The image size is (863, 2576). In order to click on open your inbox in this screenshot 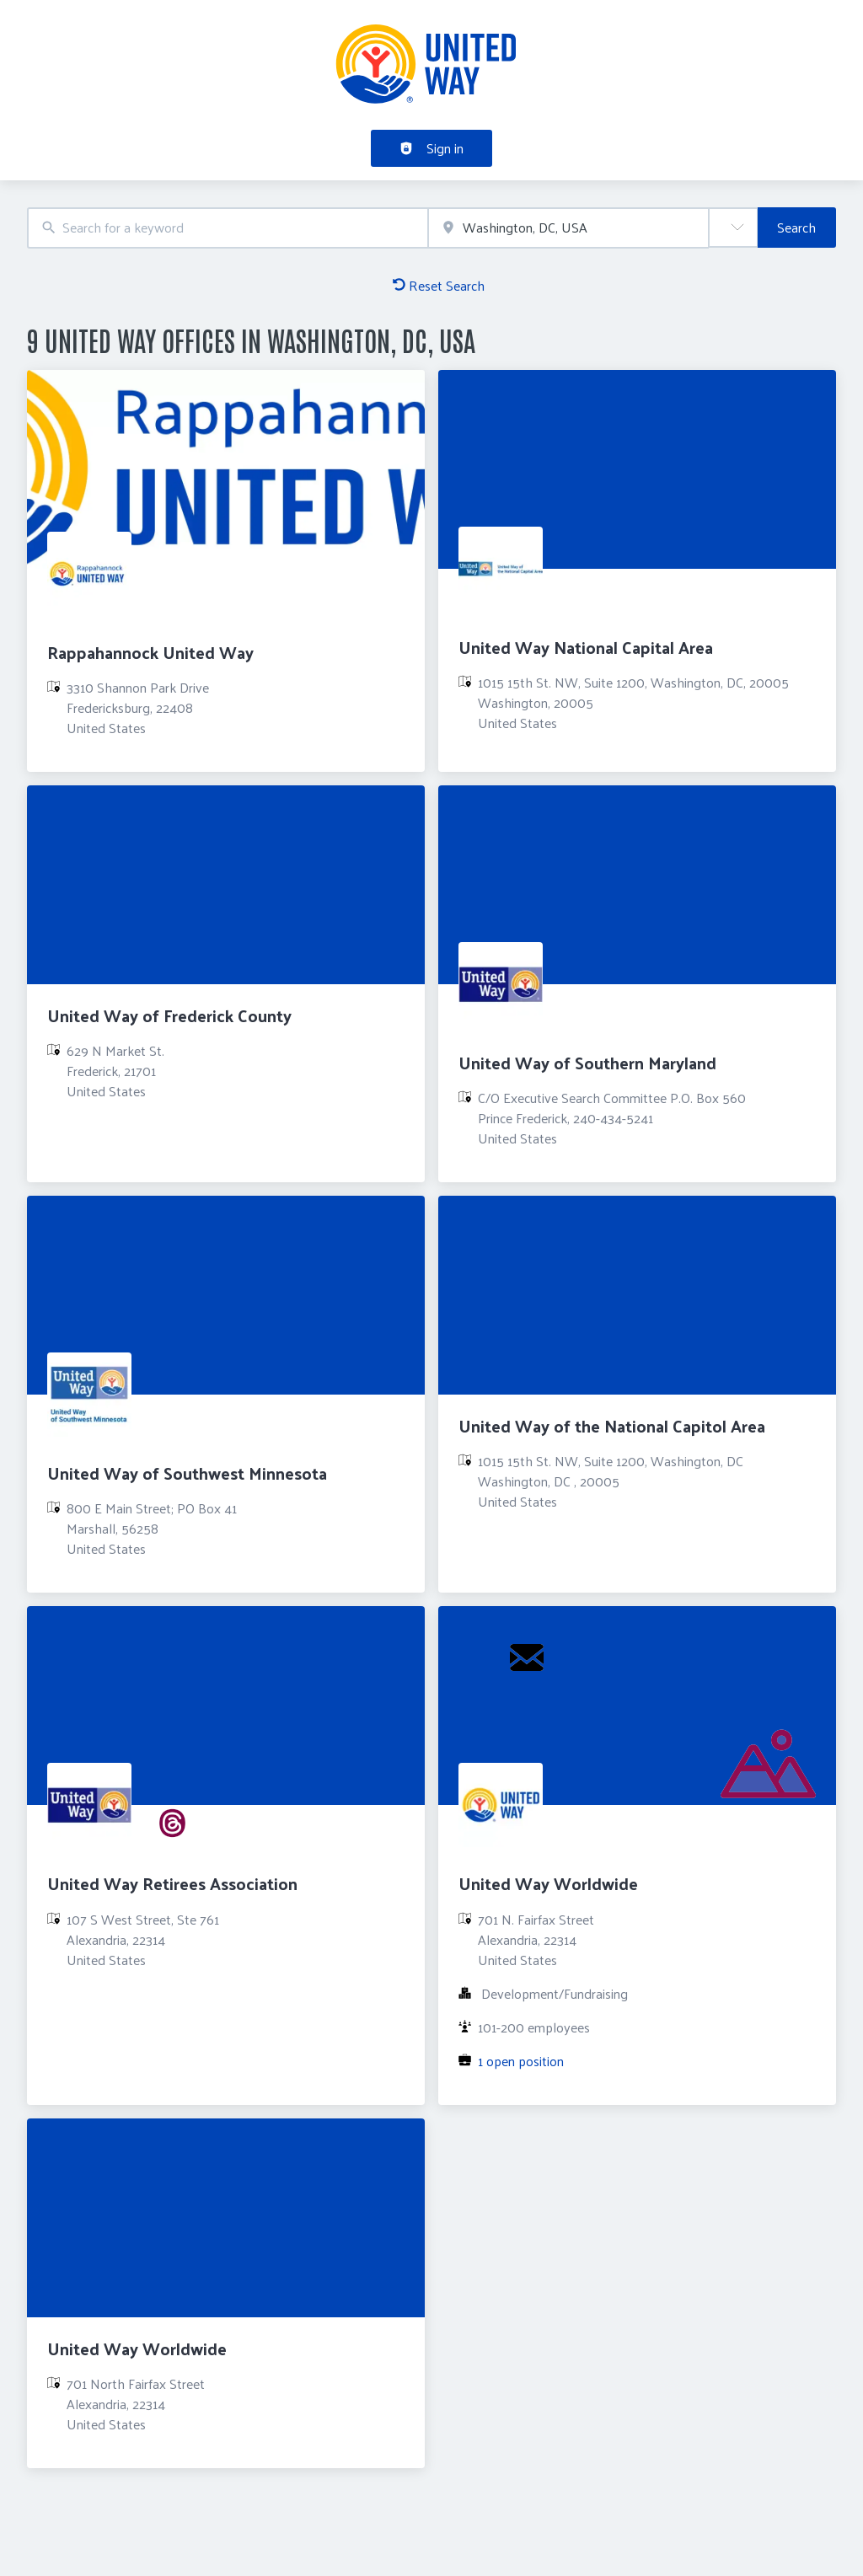, I will do `click(527, 1658)`.